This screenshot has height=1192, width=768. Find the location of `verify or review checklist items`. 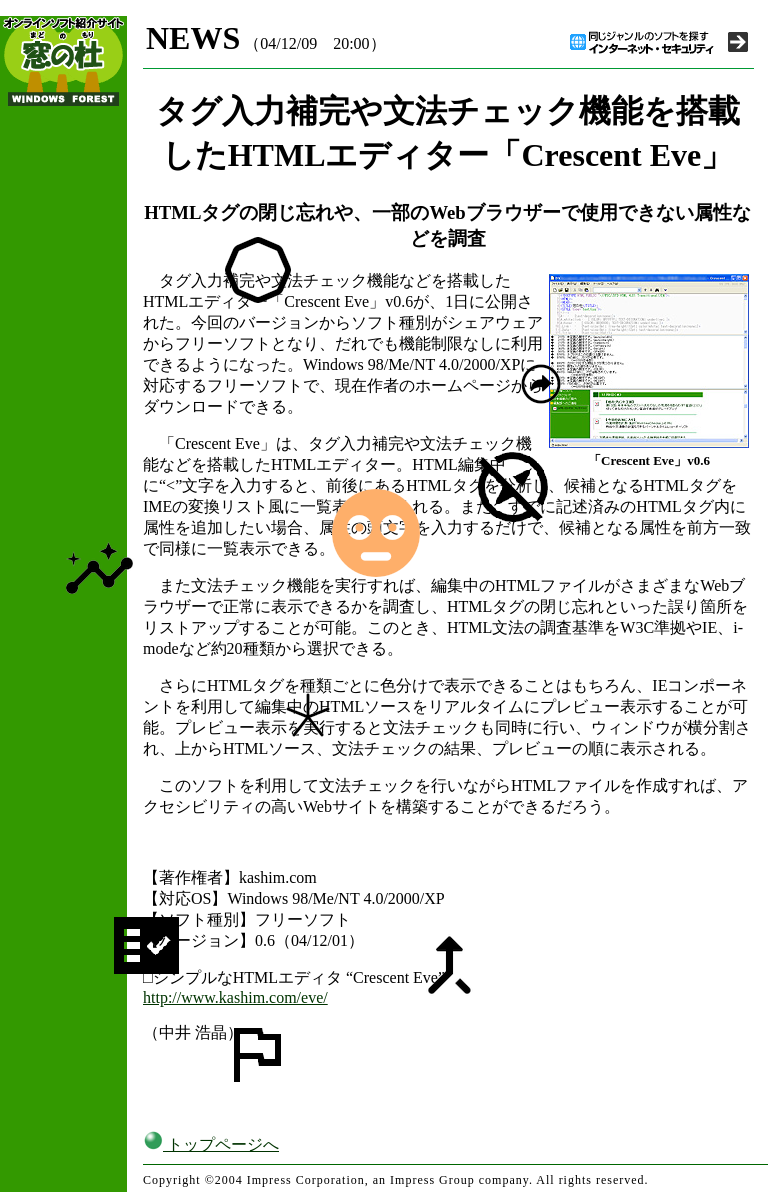

verify or review checklist items is located at coordinates (146, 945).